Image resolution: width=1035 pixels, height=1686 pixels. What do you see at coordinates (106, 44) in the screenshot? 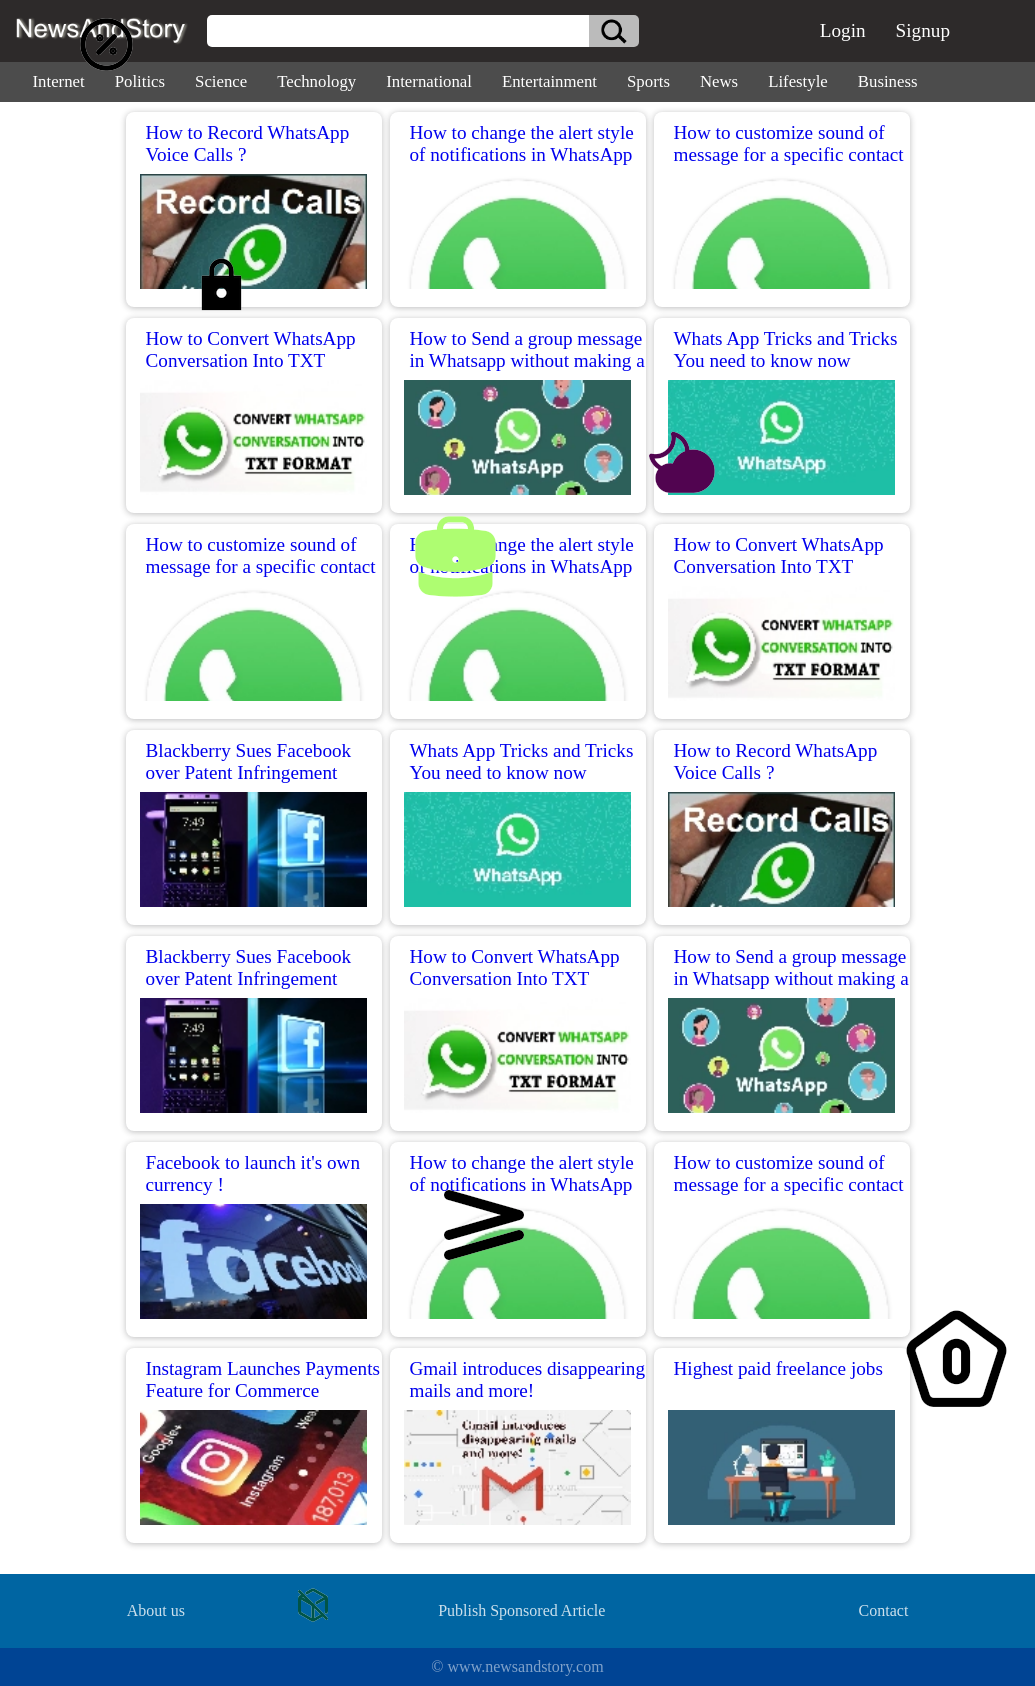
I see `view available discounts or promotions` at bounding box center [106, 44].